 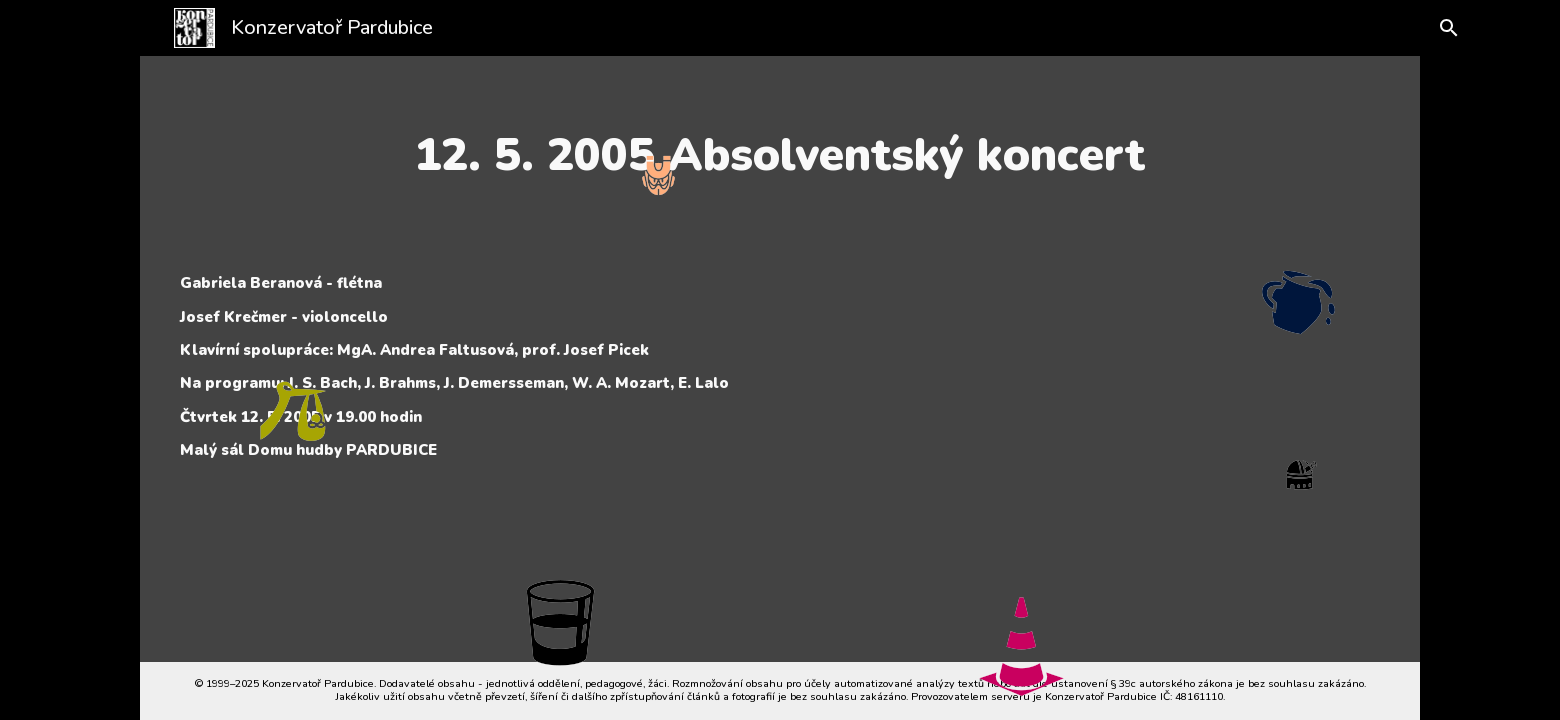 What do you see at coordinates (1298, 302) in the screenshot?
I see `indicates watering or irrigation action` at bounding box center [1298, 302].